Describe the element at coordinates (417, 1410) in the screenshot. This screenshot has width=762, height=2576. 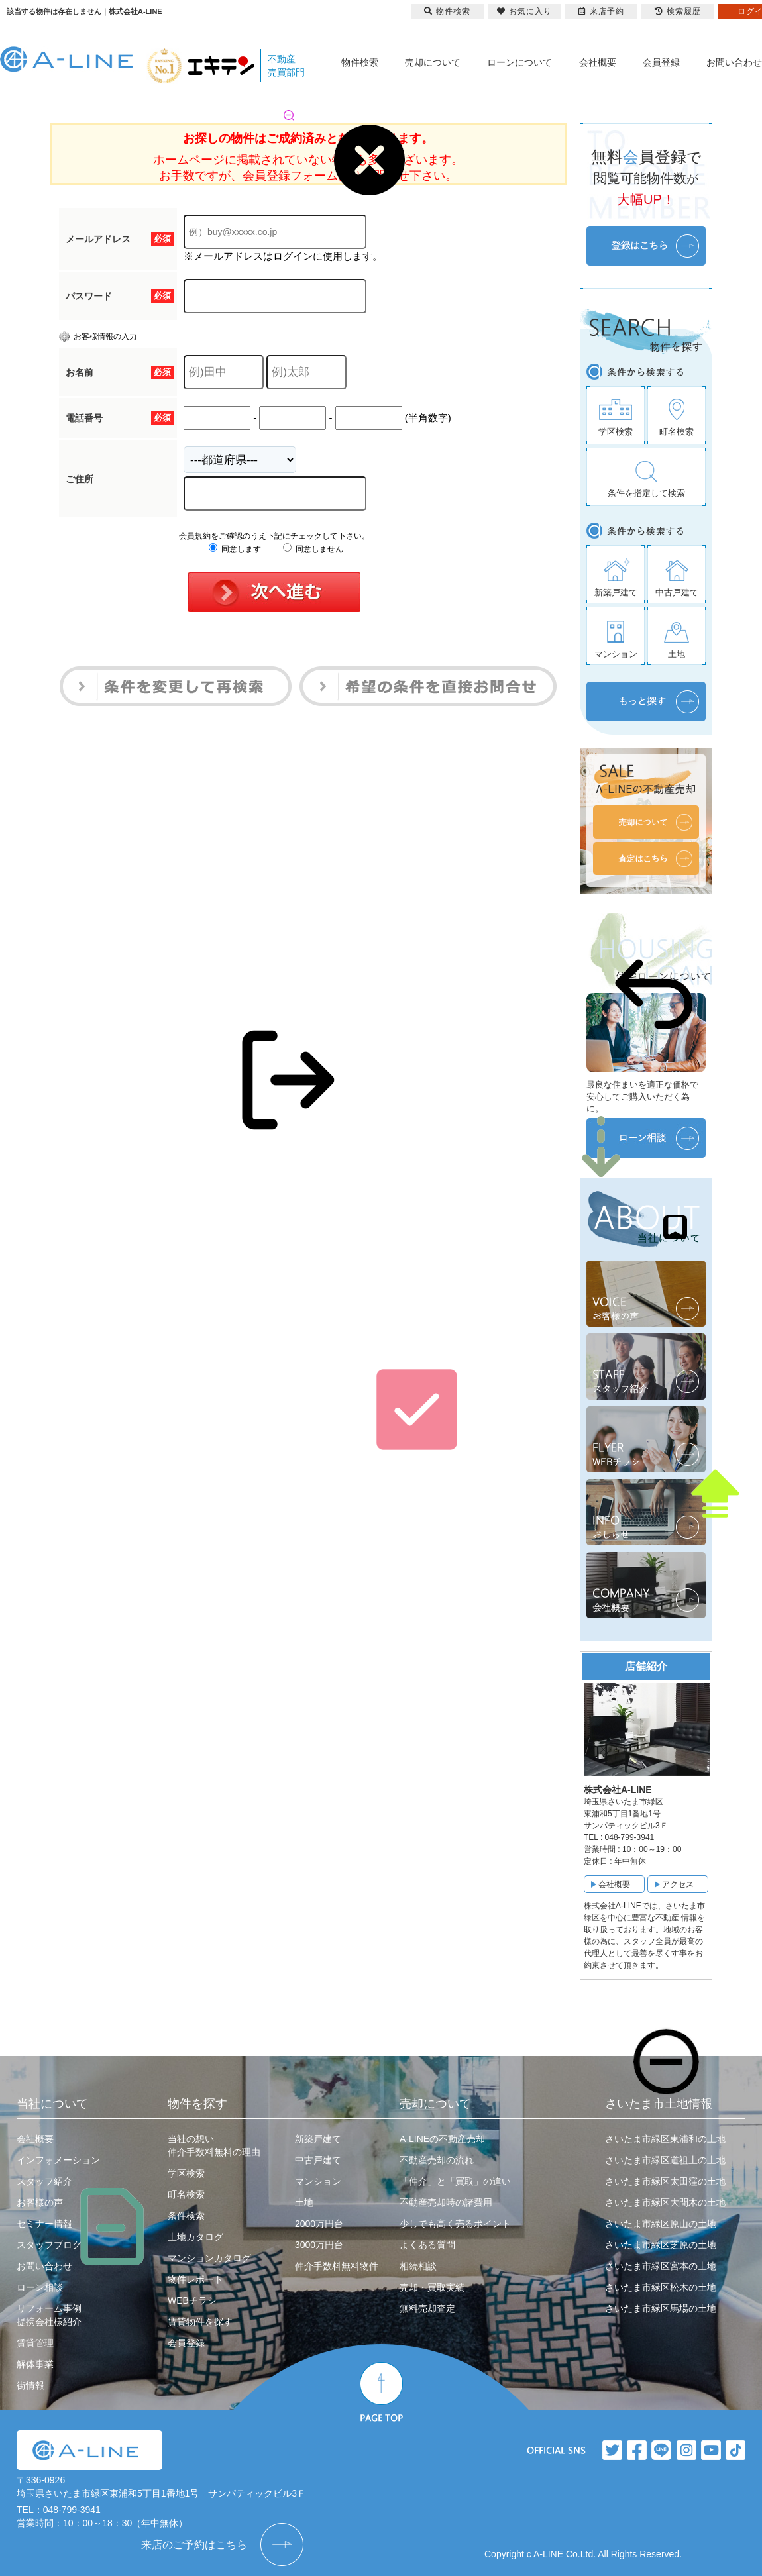
I see `a selected or checked item` at that location.